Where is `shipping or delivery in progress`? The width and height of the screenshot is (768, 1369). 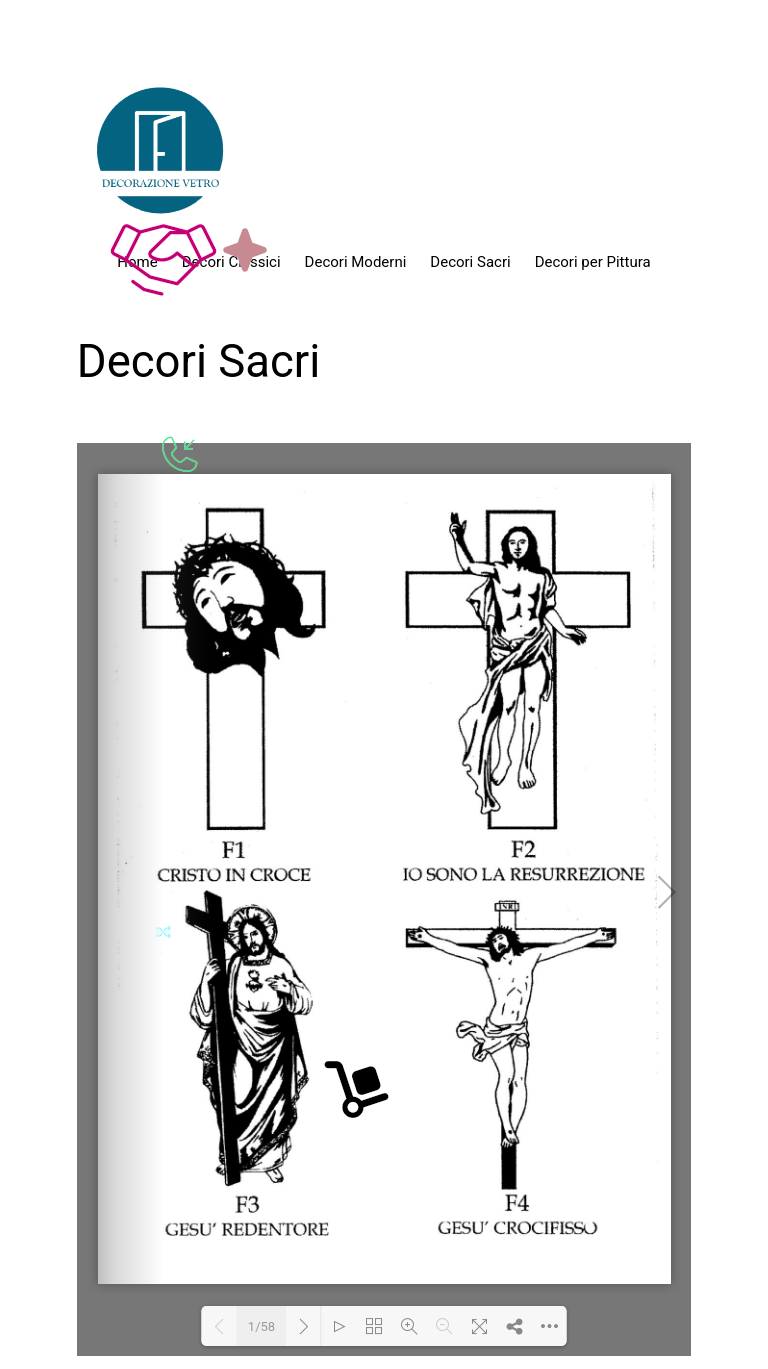
shipping or delivery in progress is located at coordinates (356, 1089).